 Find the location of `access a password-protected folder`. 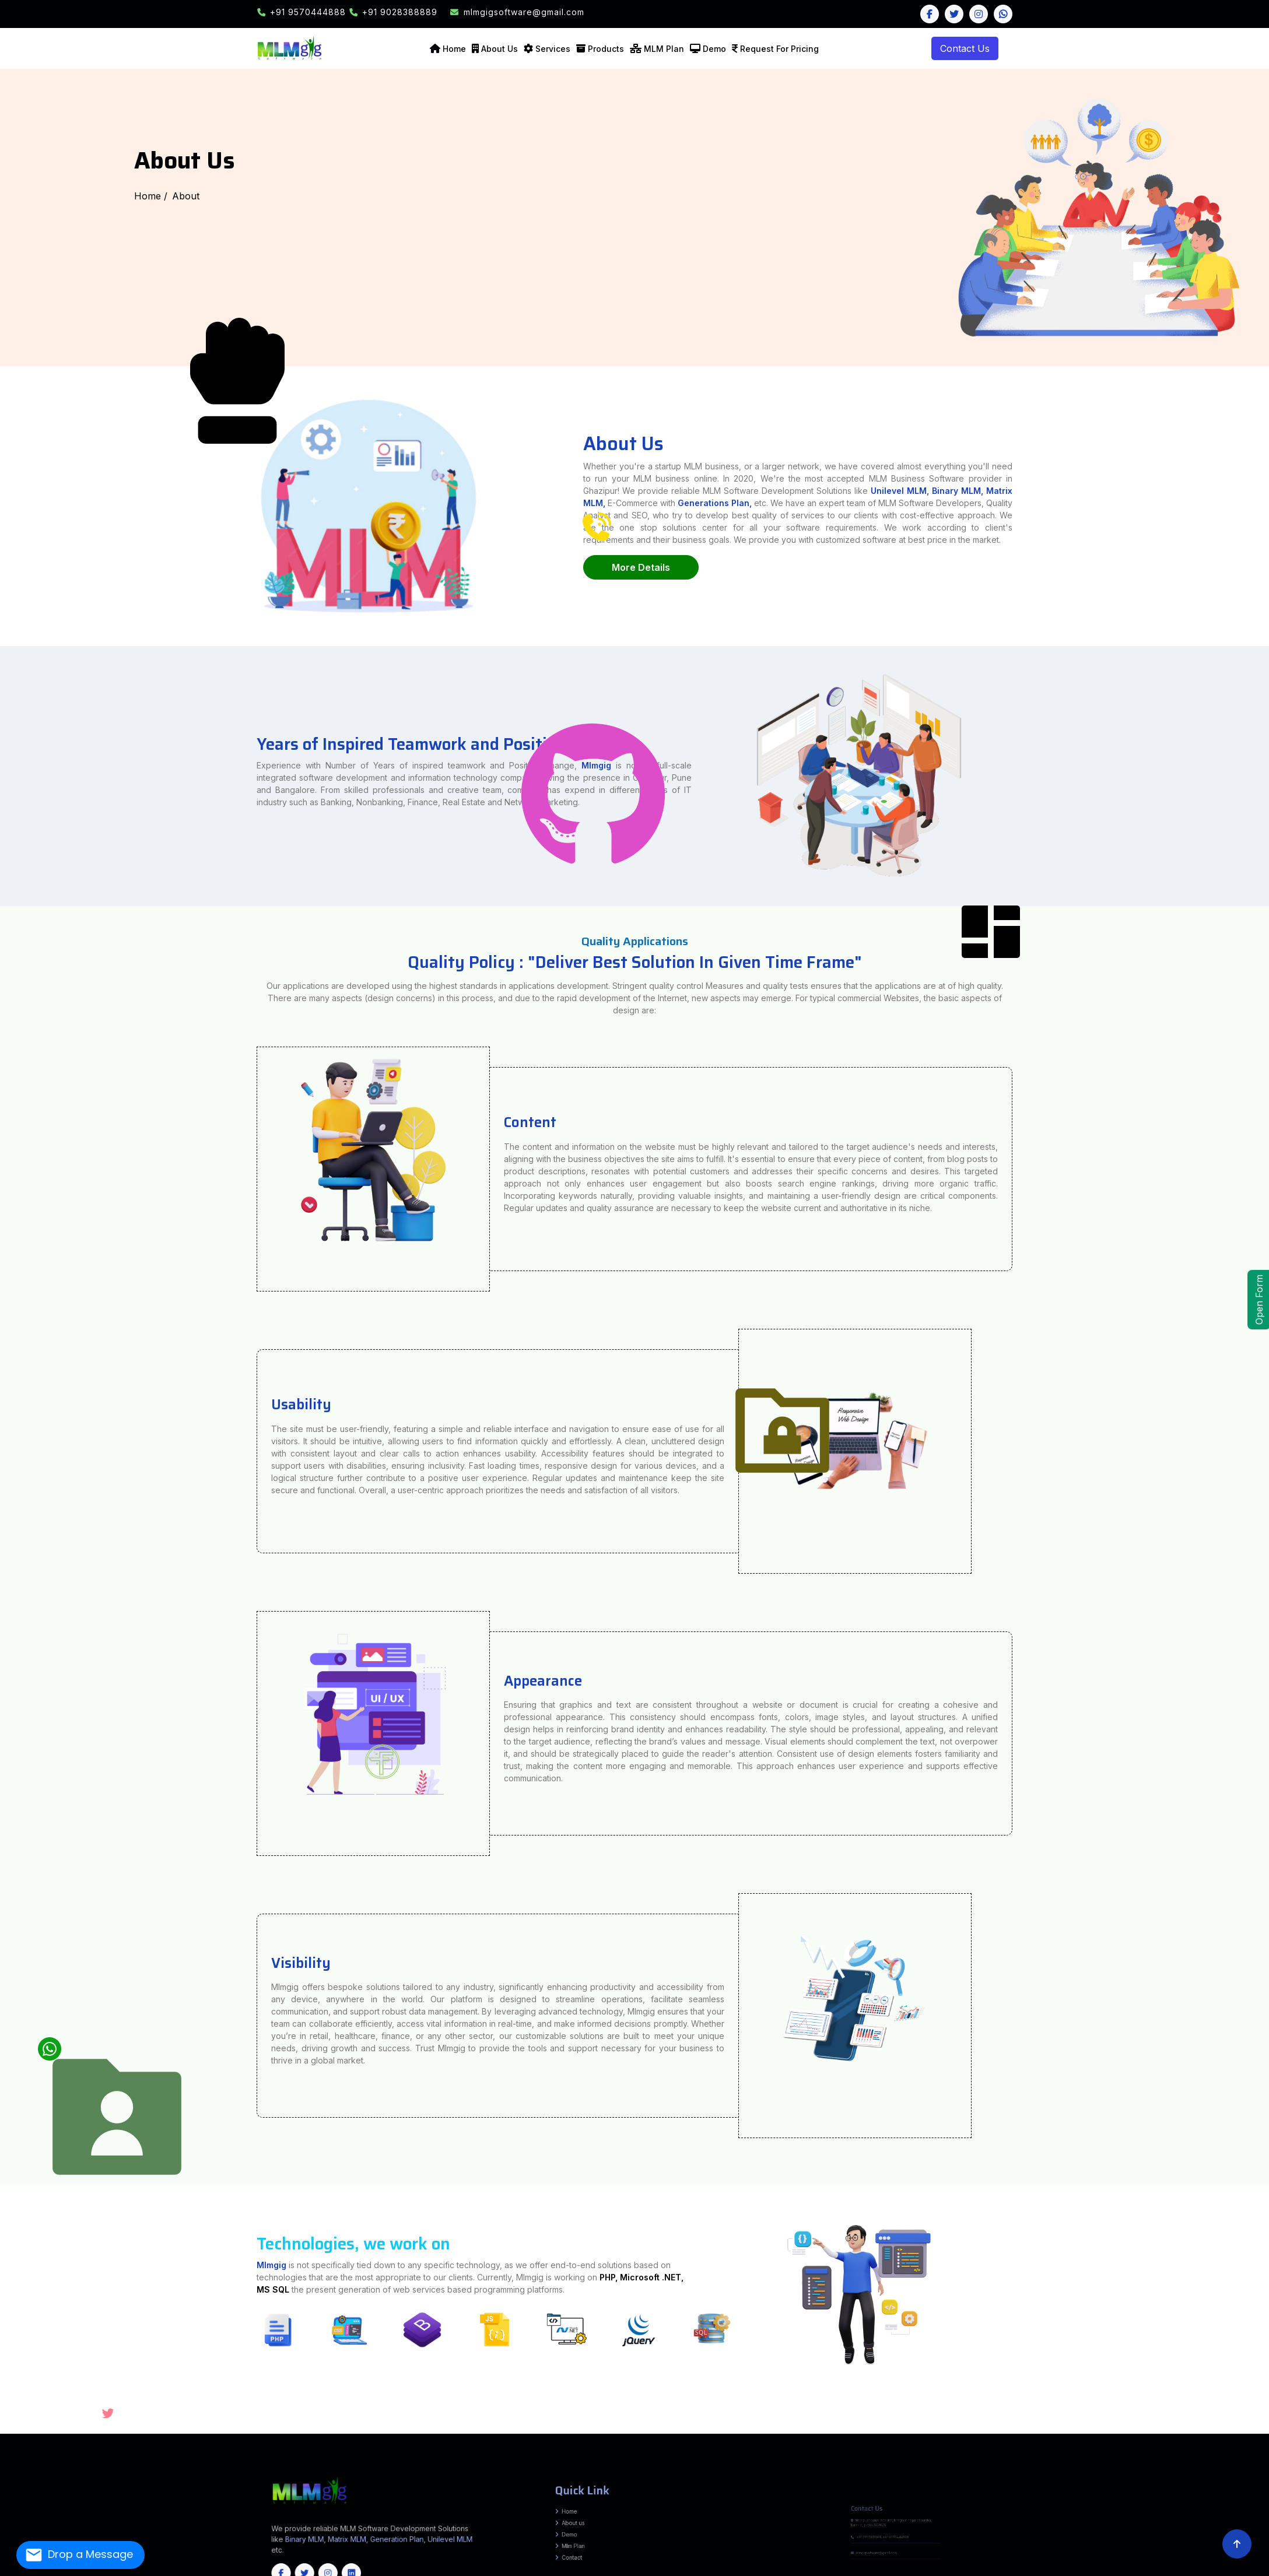

access a password-protected folder is located at coordinates (782, 1430).